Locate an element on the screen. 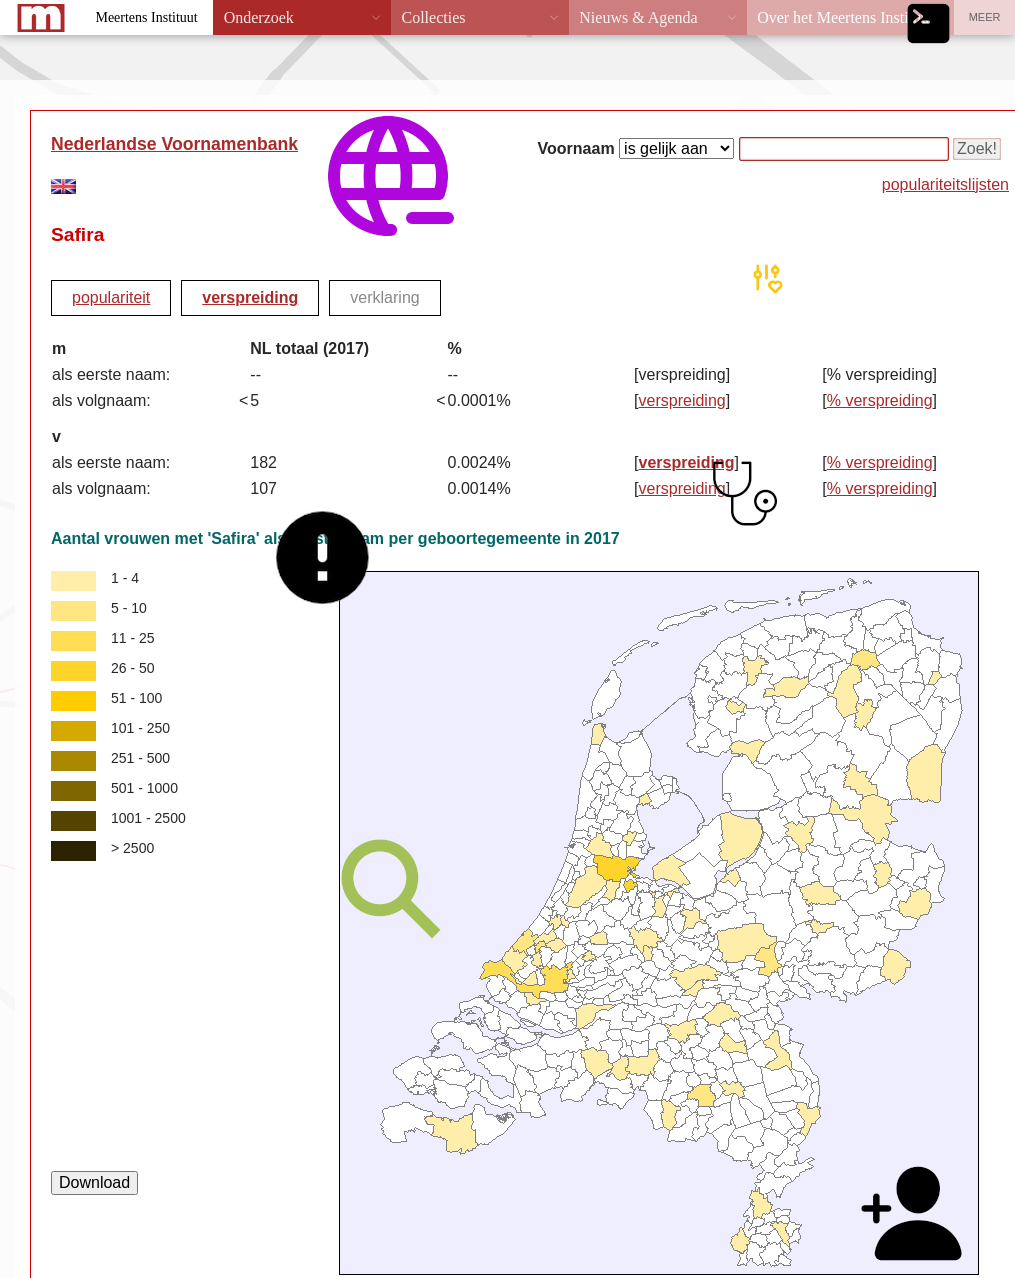 The height and width of the screenshot is (1278, 1015). open terminal or command line interface is located at coordinates (928, 23).